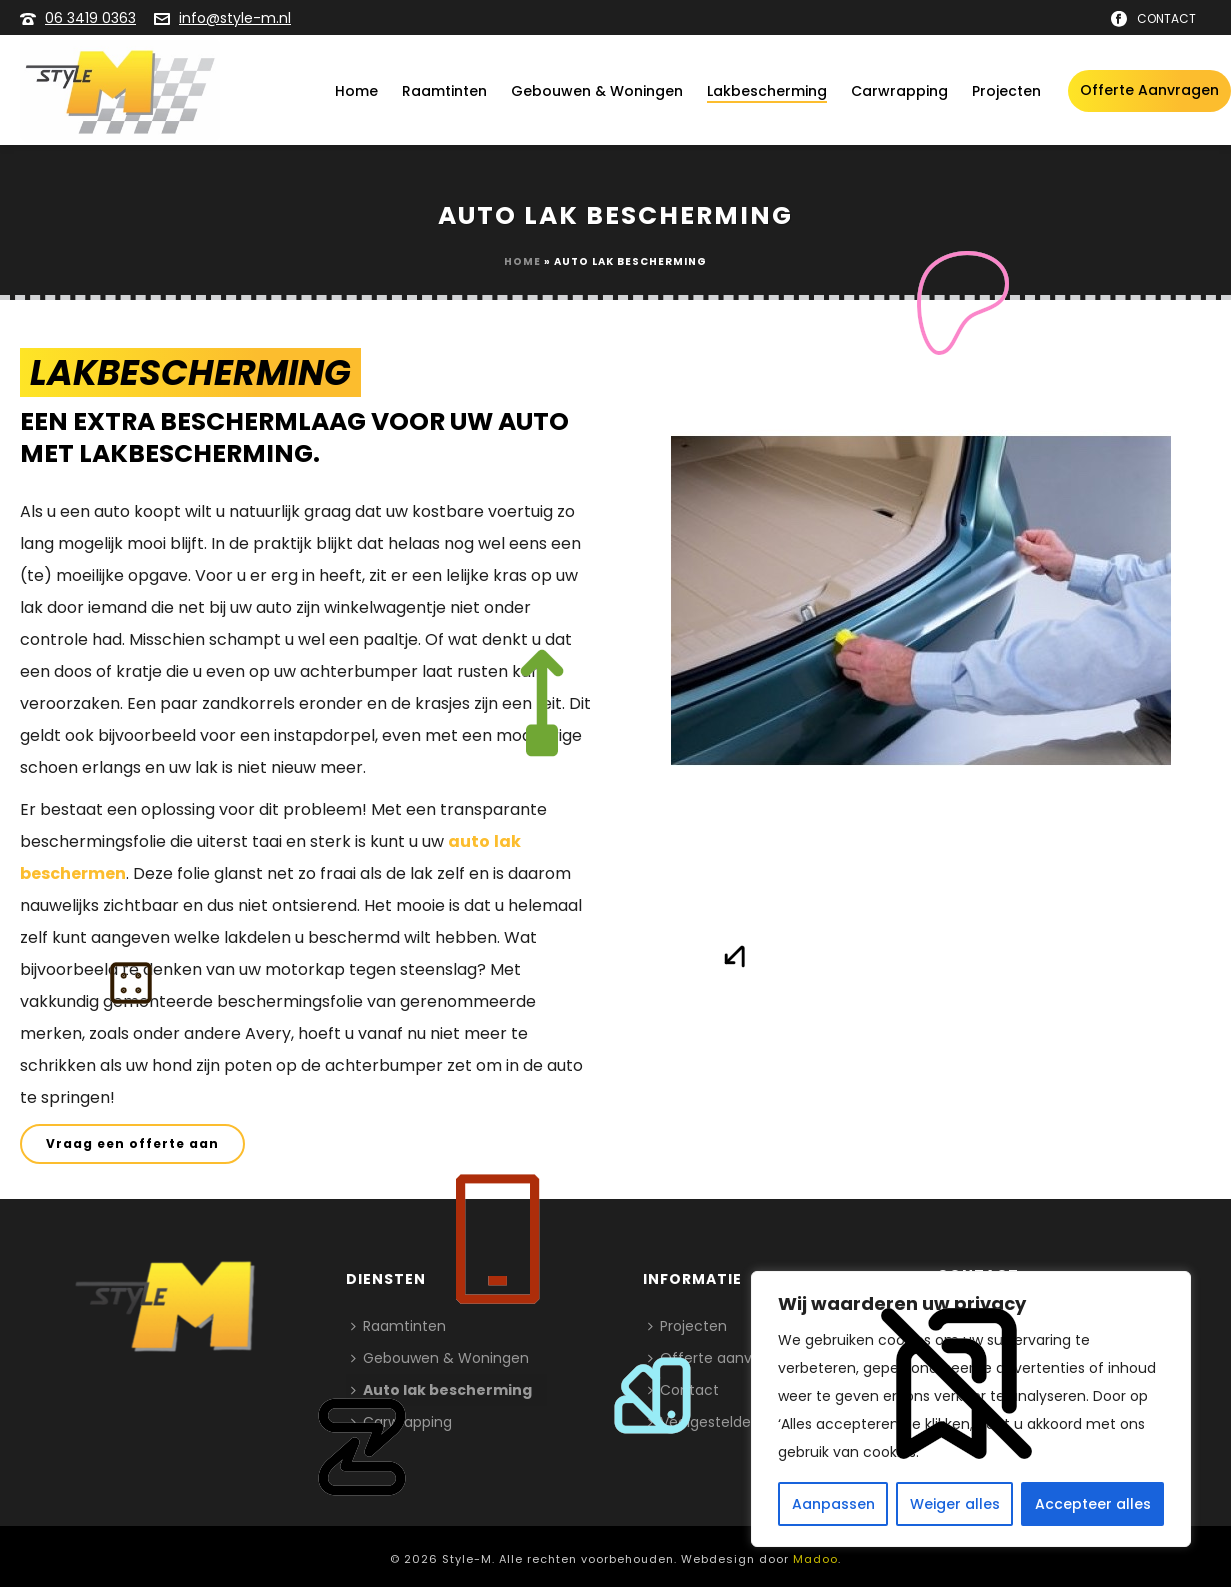  What do you see at coordinates (735, 956) in the screenshot?
I see `make a sharp left turn in navigation` at bounding box center [735, 956].